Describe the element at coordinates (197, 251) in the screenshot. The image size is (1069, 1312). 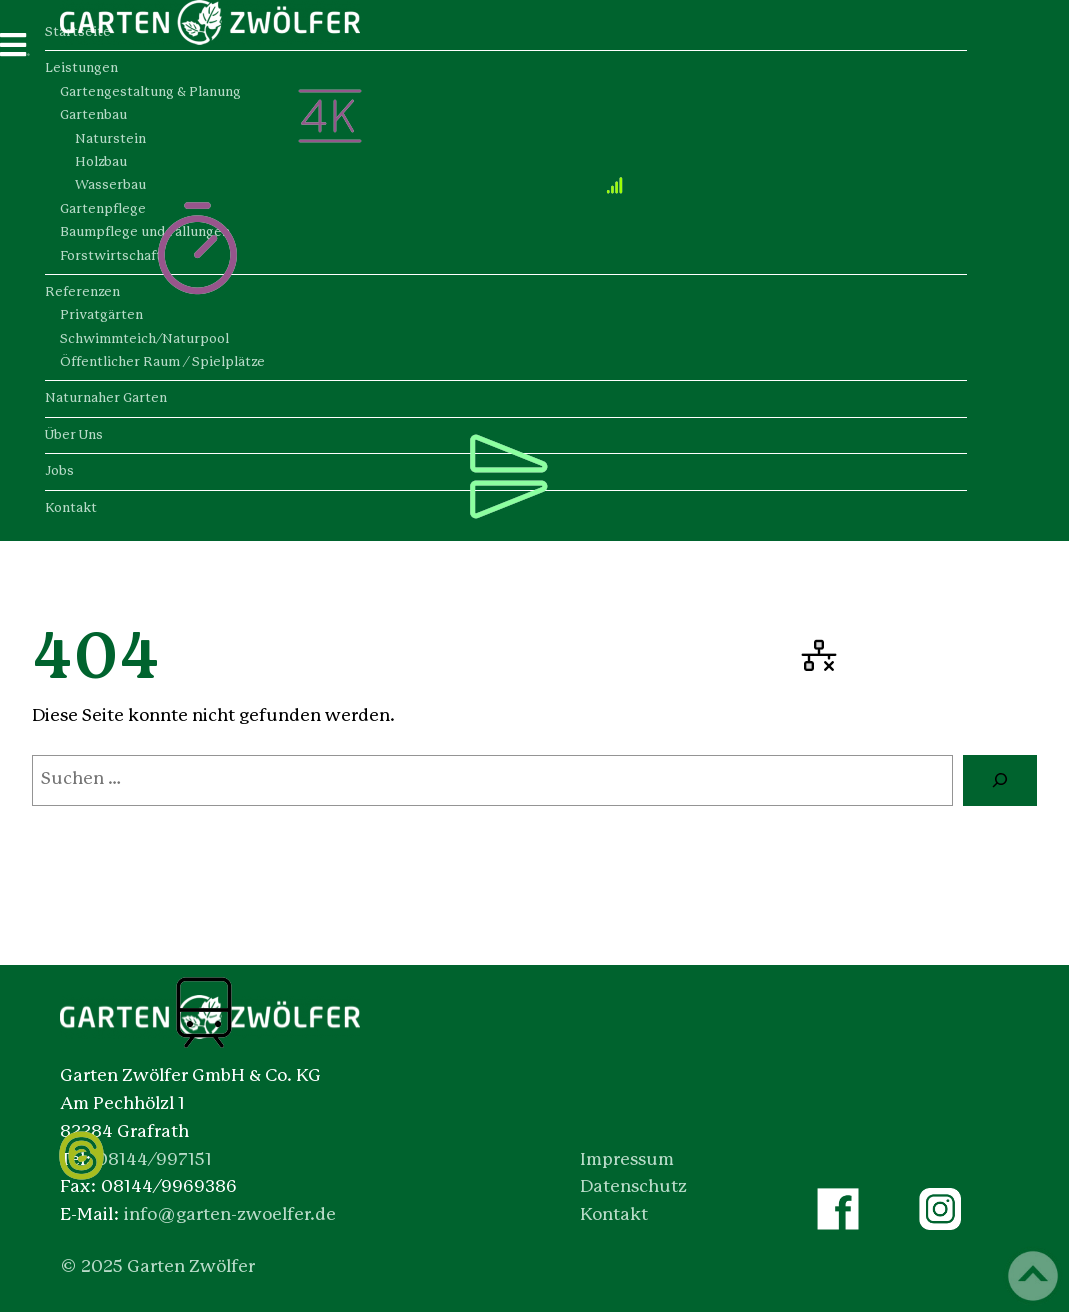
I see `set a countdown timer` at that location.